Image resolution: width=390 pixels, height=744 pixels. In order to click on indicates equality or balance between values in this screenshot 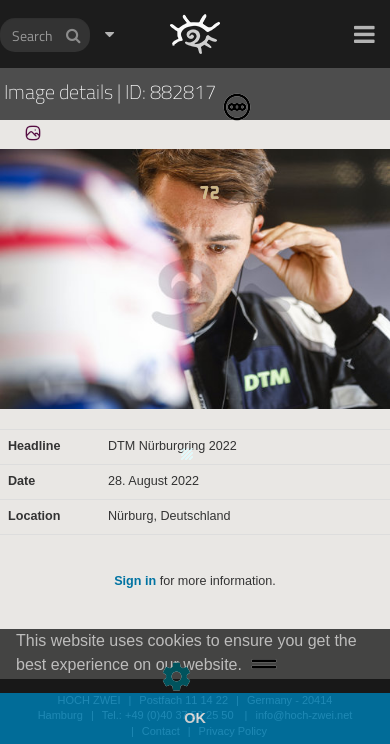, I will do `click(264, 664)`.